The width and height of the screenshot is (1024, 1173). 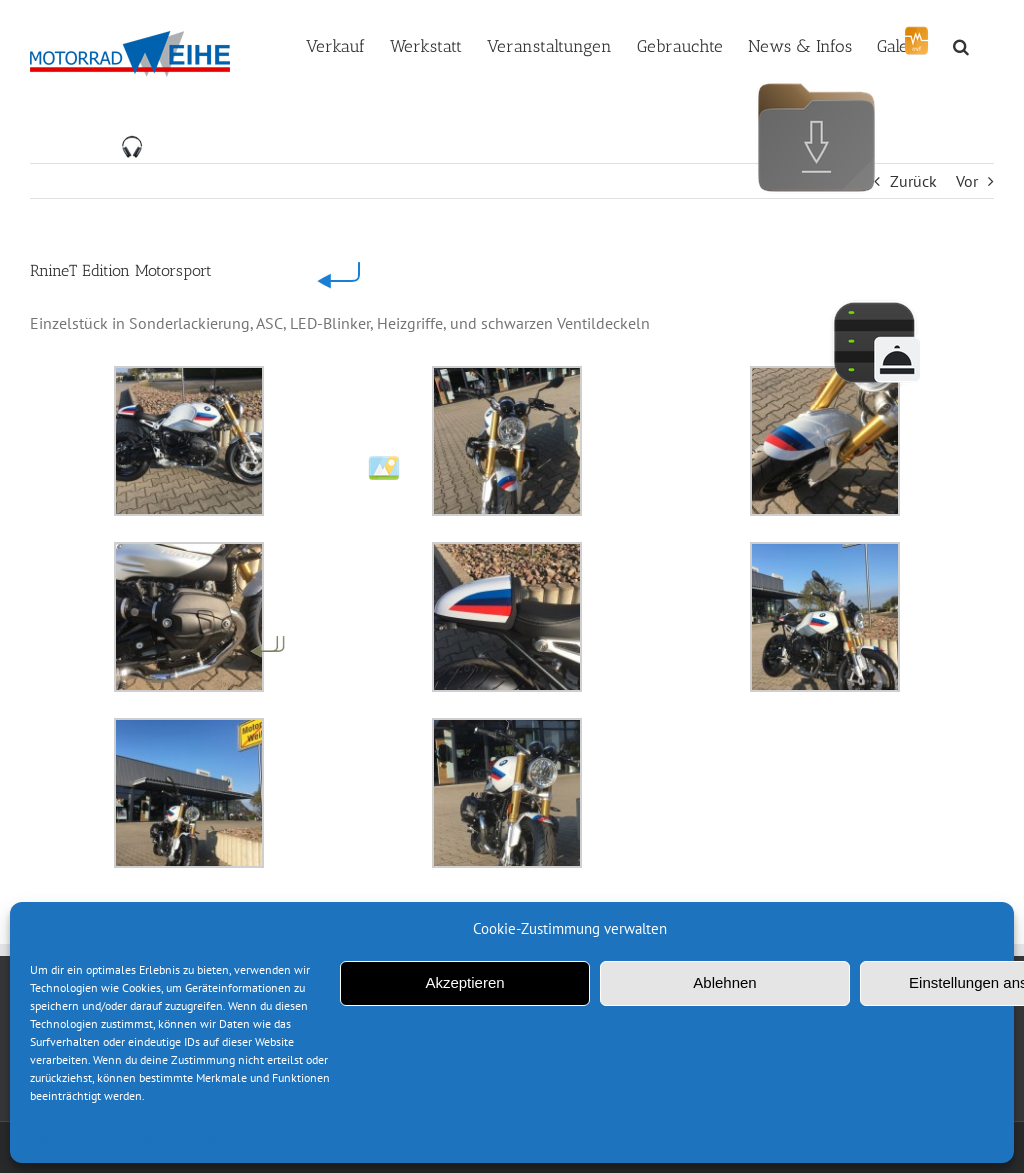 I want to click on open the photos app, so click(x=384, y=468).